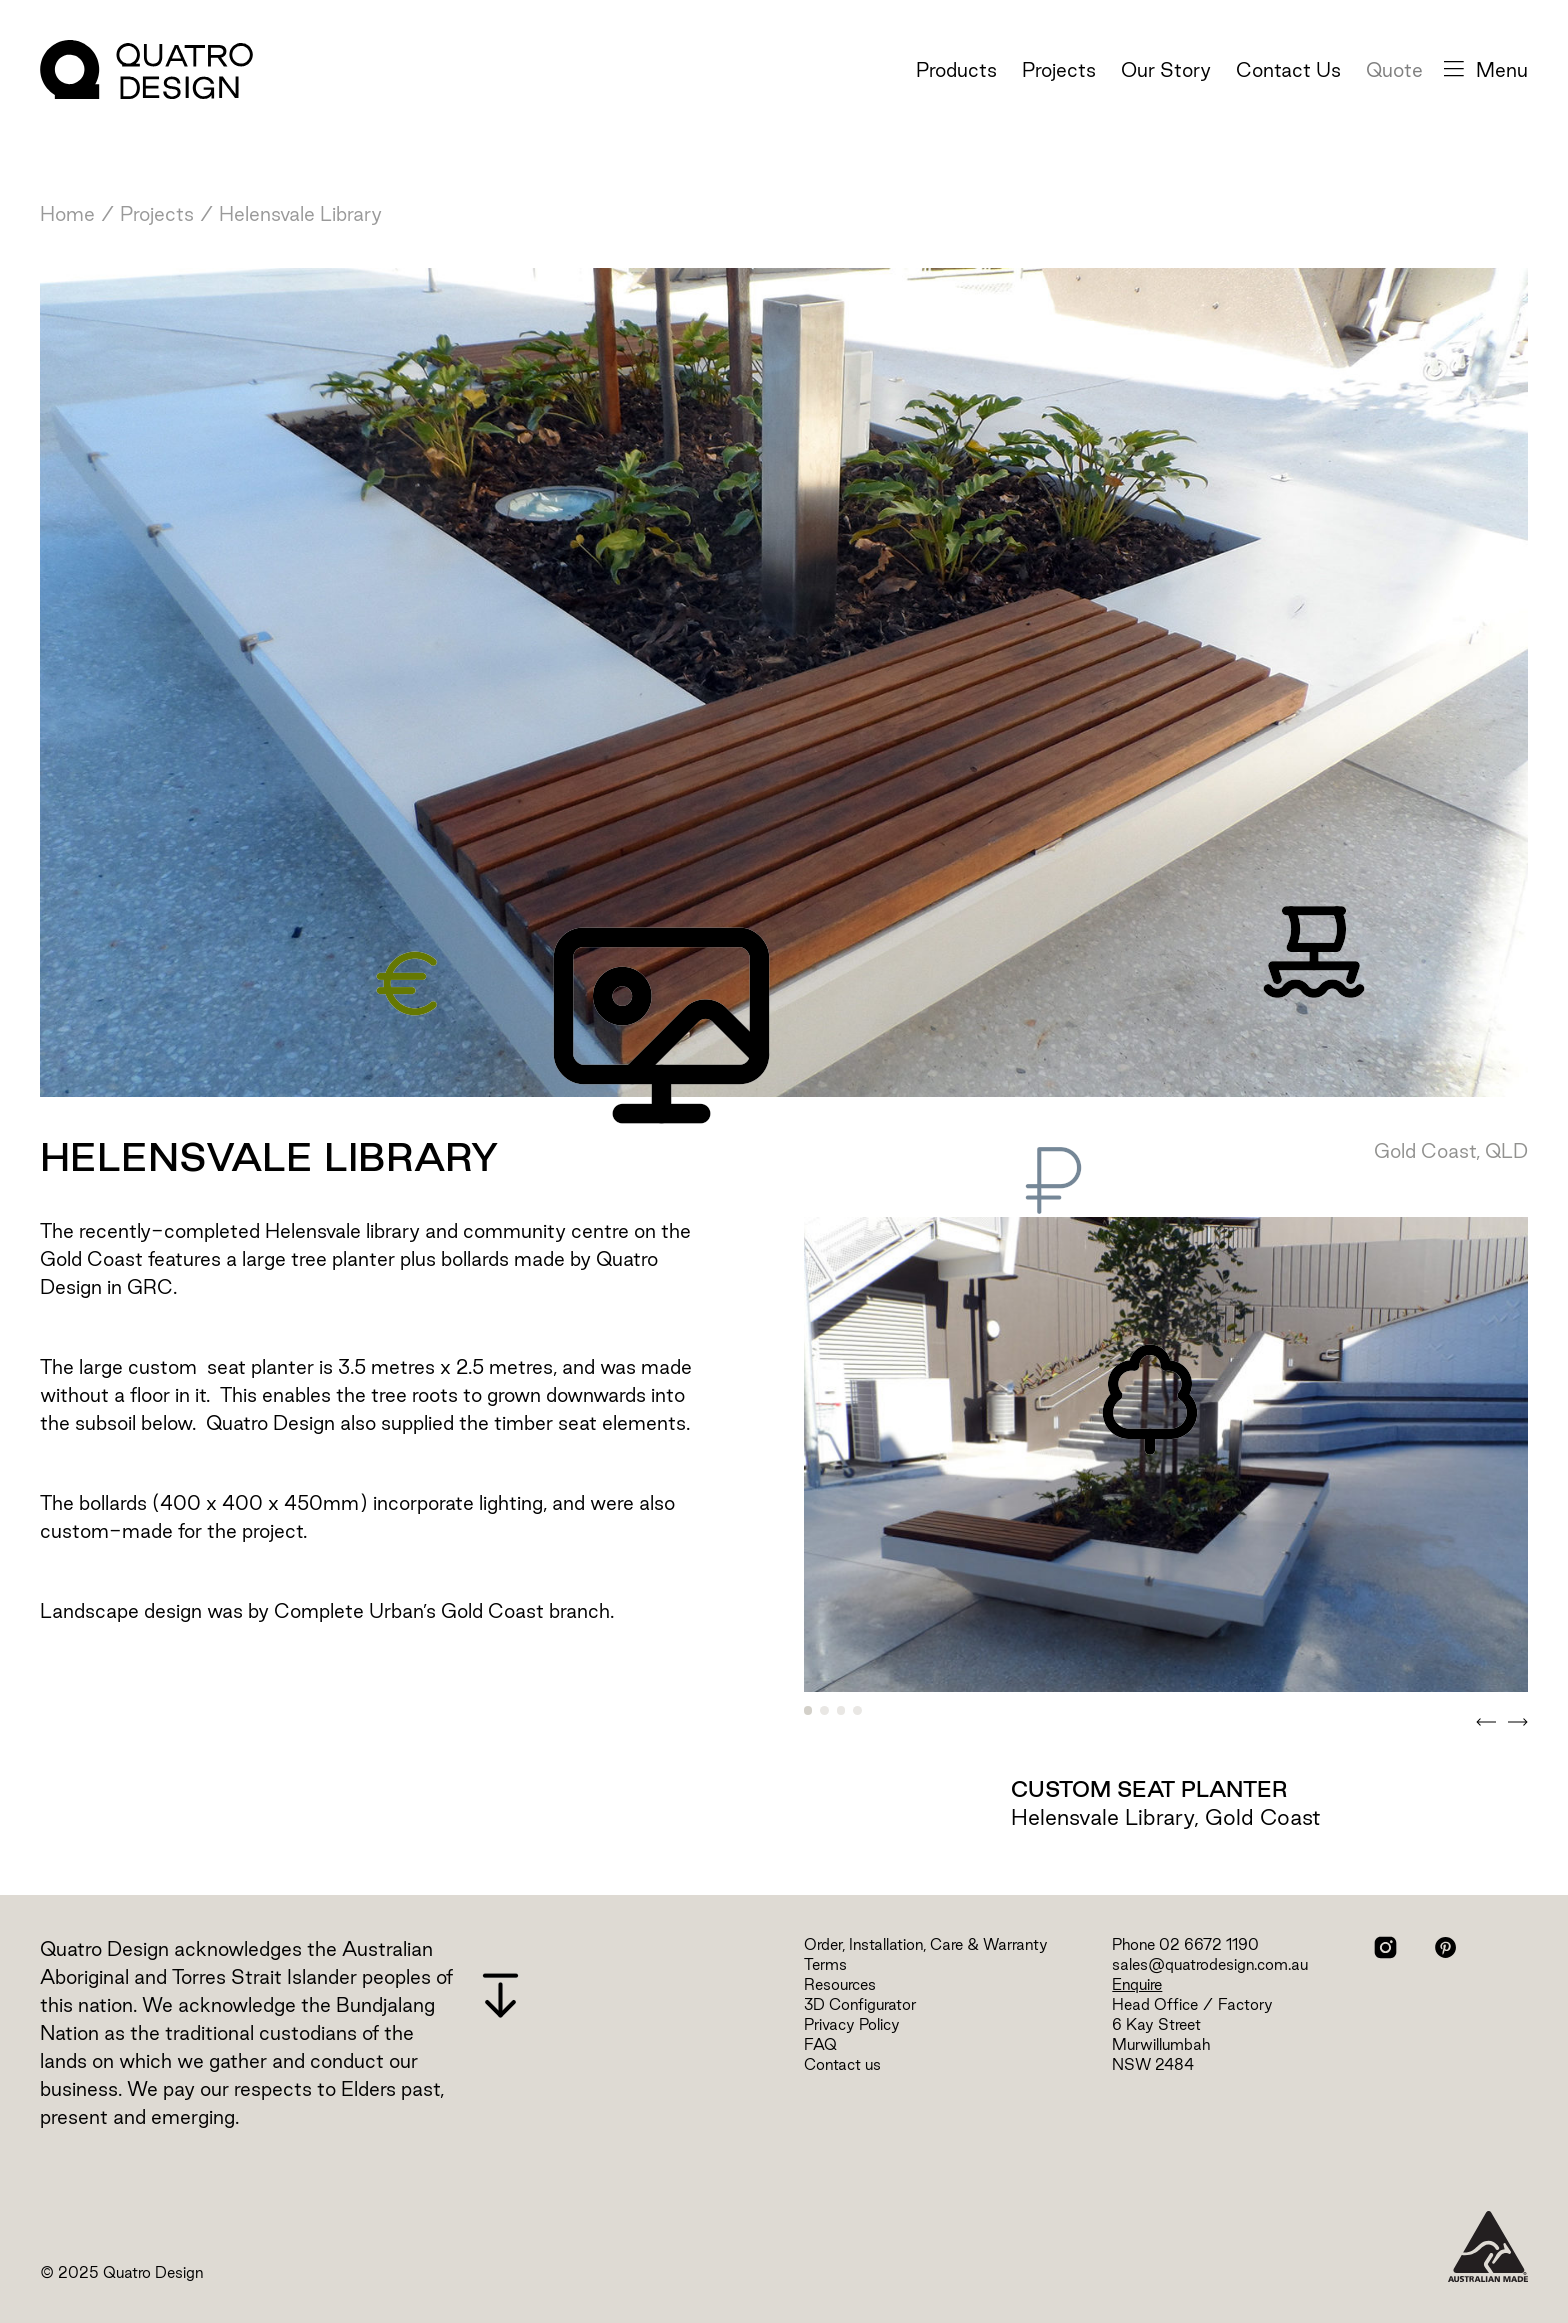 This screenshot has height=2323, width=1568. Describe the element at coordinates (661, 1025) in the screenshot. I see `change desktop wallpaper` at that location.